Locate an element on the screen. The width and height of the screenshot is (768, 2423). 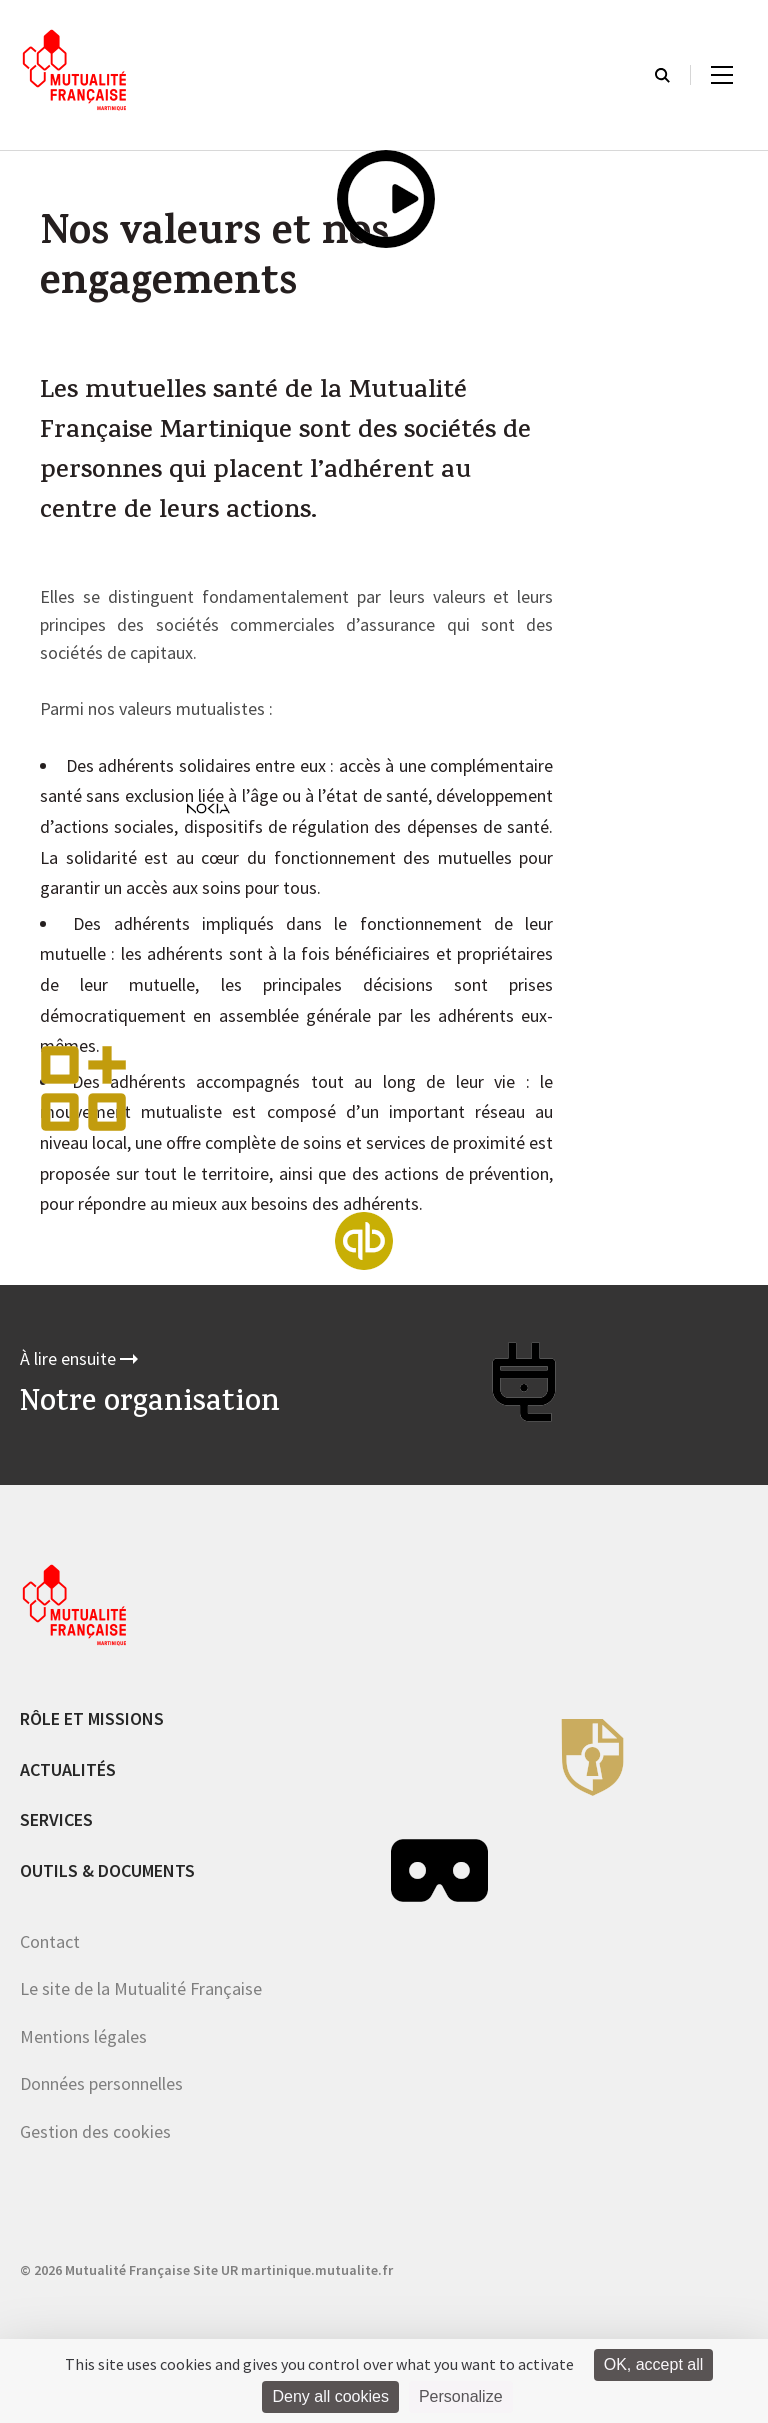
open cryptpad secure document editor is located at coordinates (592, 1757).